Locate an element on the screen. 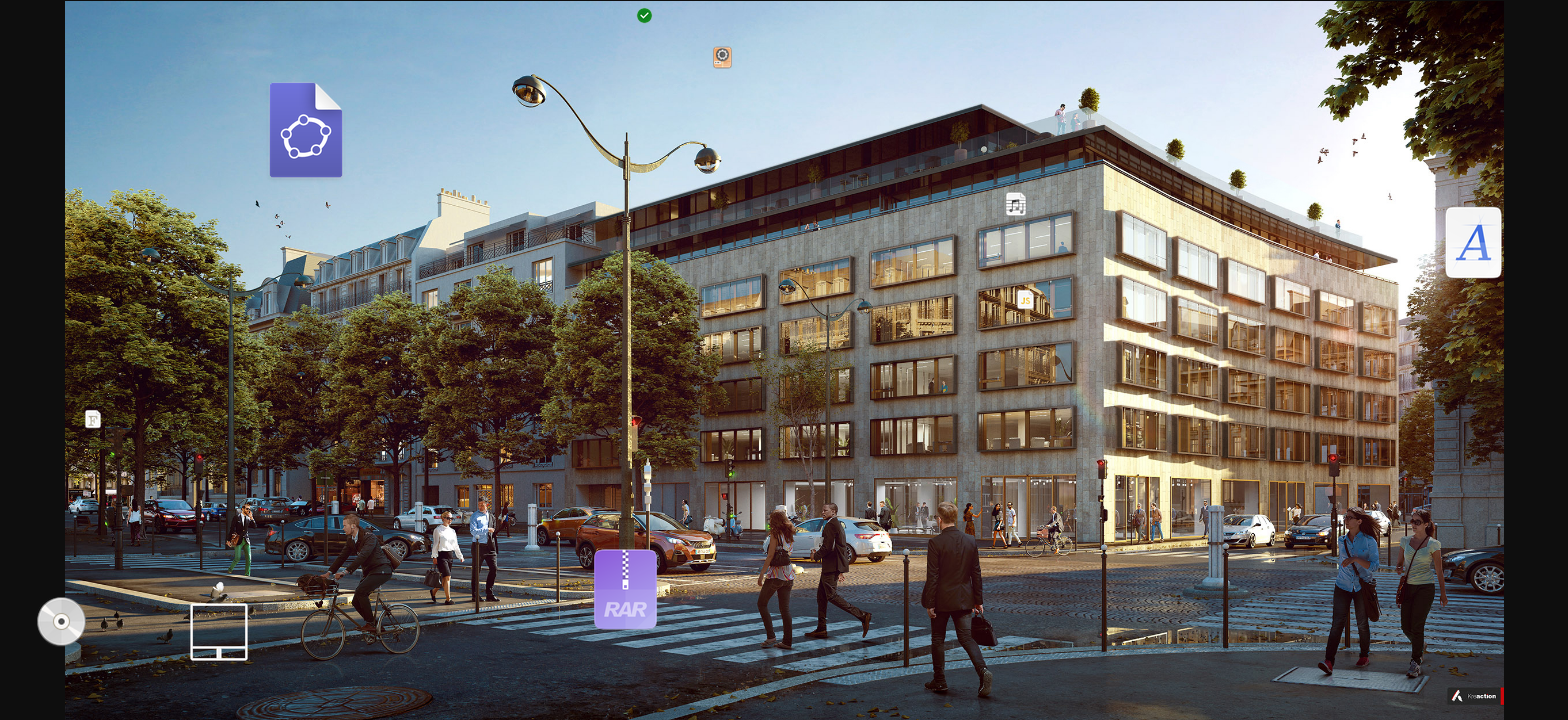  touchpad is currently enabled is located at coordinates (219, 632).